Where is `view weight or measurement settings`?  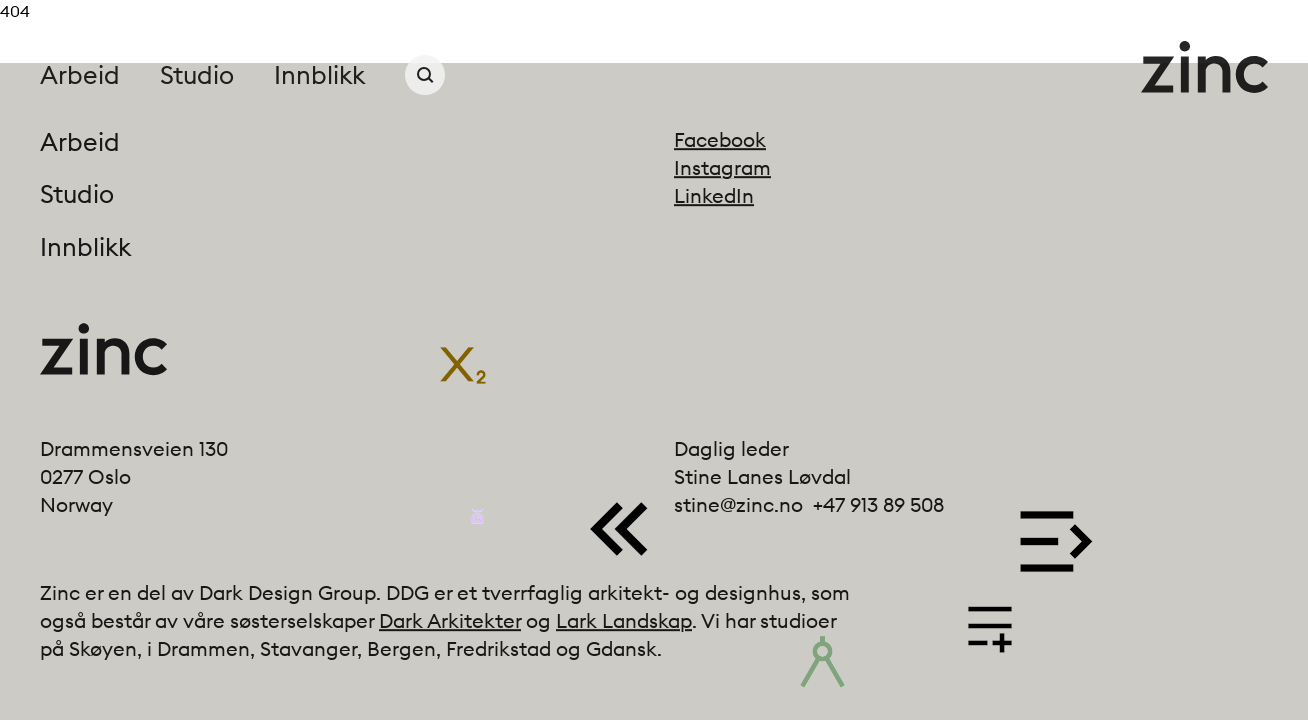 view weight or measurement settings is located at coordinates (477, 516).